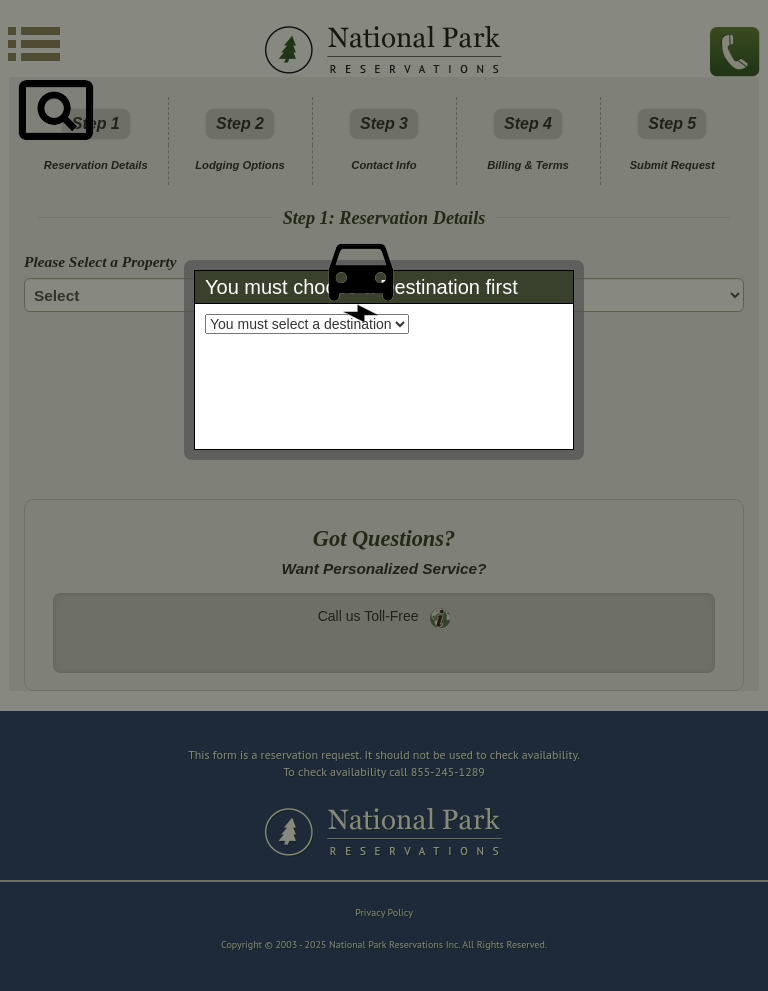 The image size is (768, 991). Describe the element at coordinates (361, 283) in the screenshot. I see `find nearby electric vehicle charging stations` at that location.